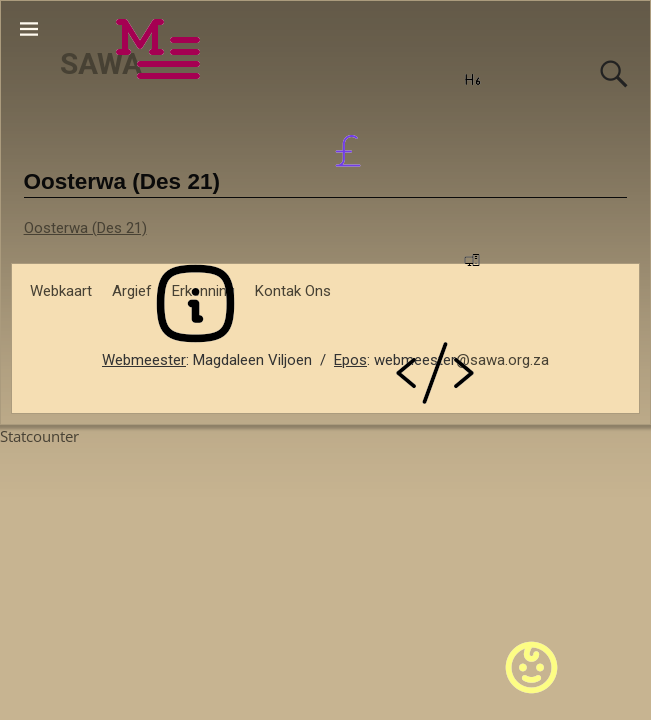 This screenshot has width=651, height=720. I want to click on access baby or infant-related features, so click(531, 667).